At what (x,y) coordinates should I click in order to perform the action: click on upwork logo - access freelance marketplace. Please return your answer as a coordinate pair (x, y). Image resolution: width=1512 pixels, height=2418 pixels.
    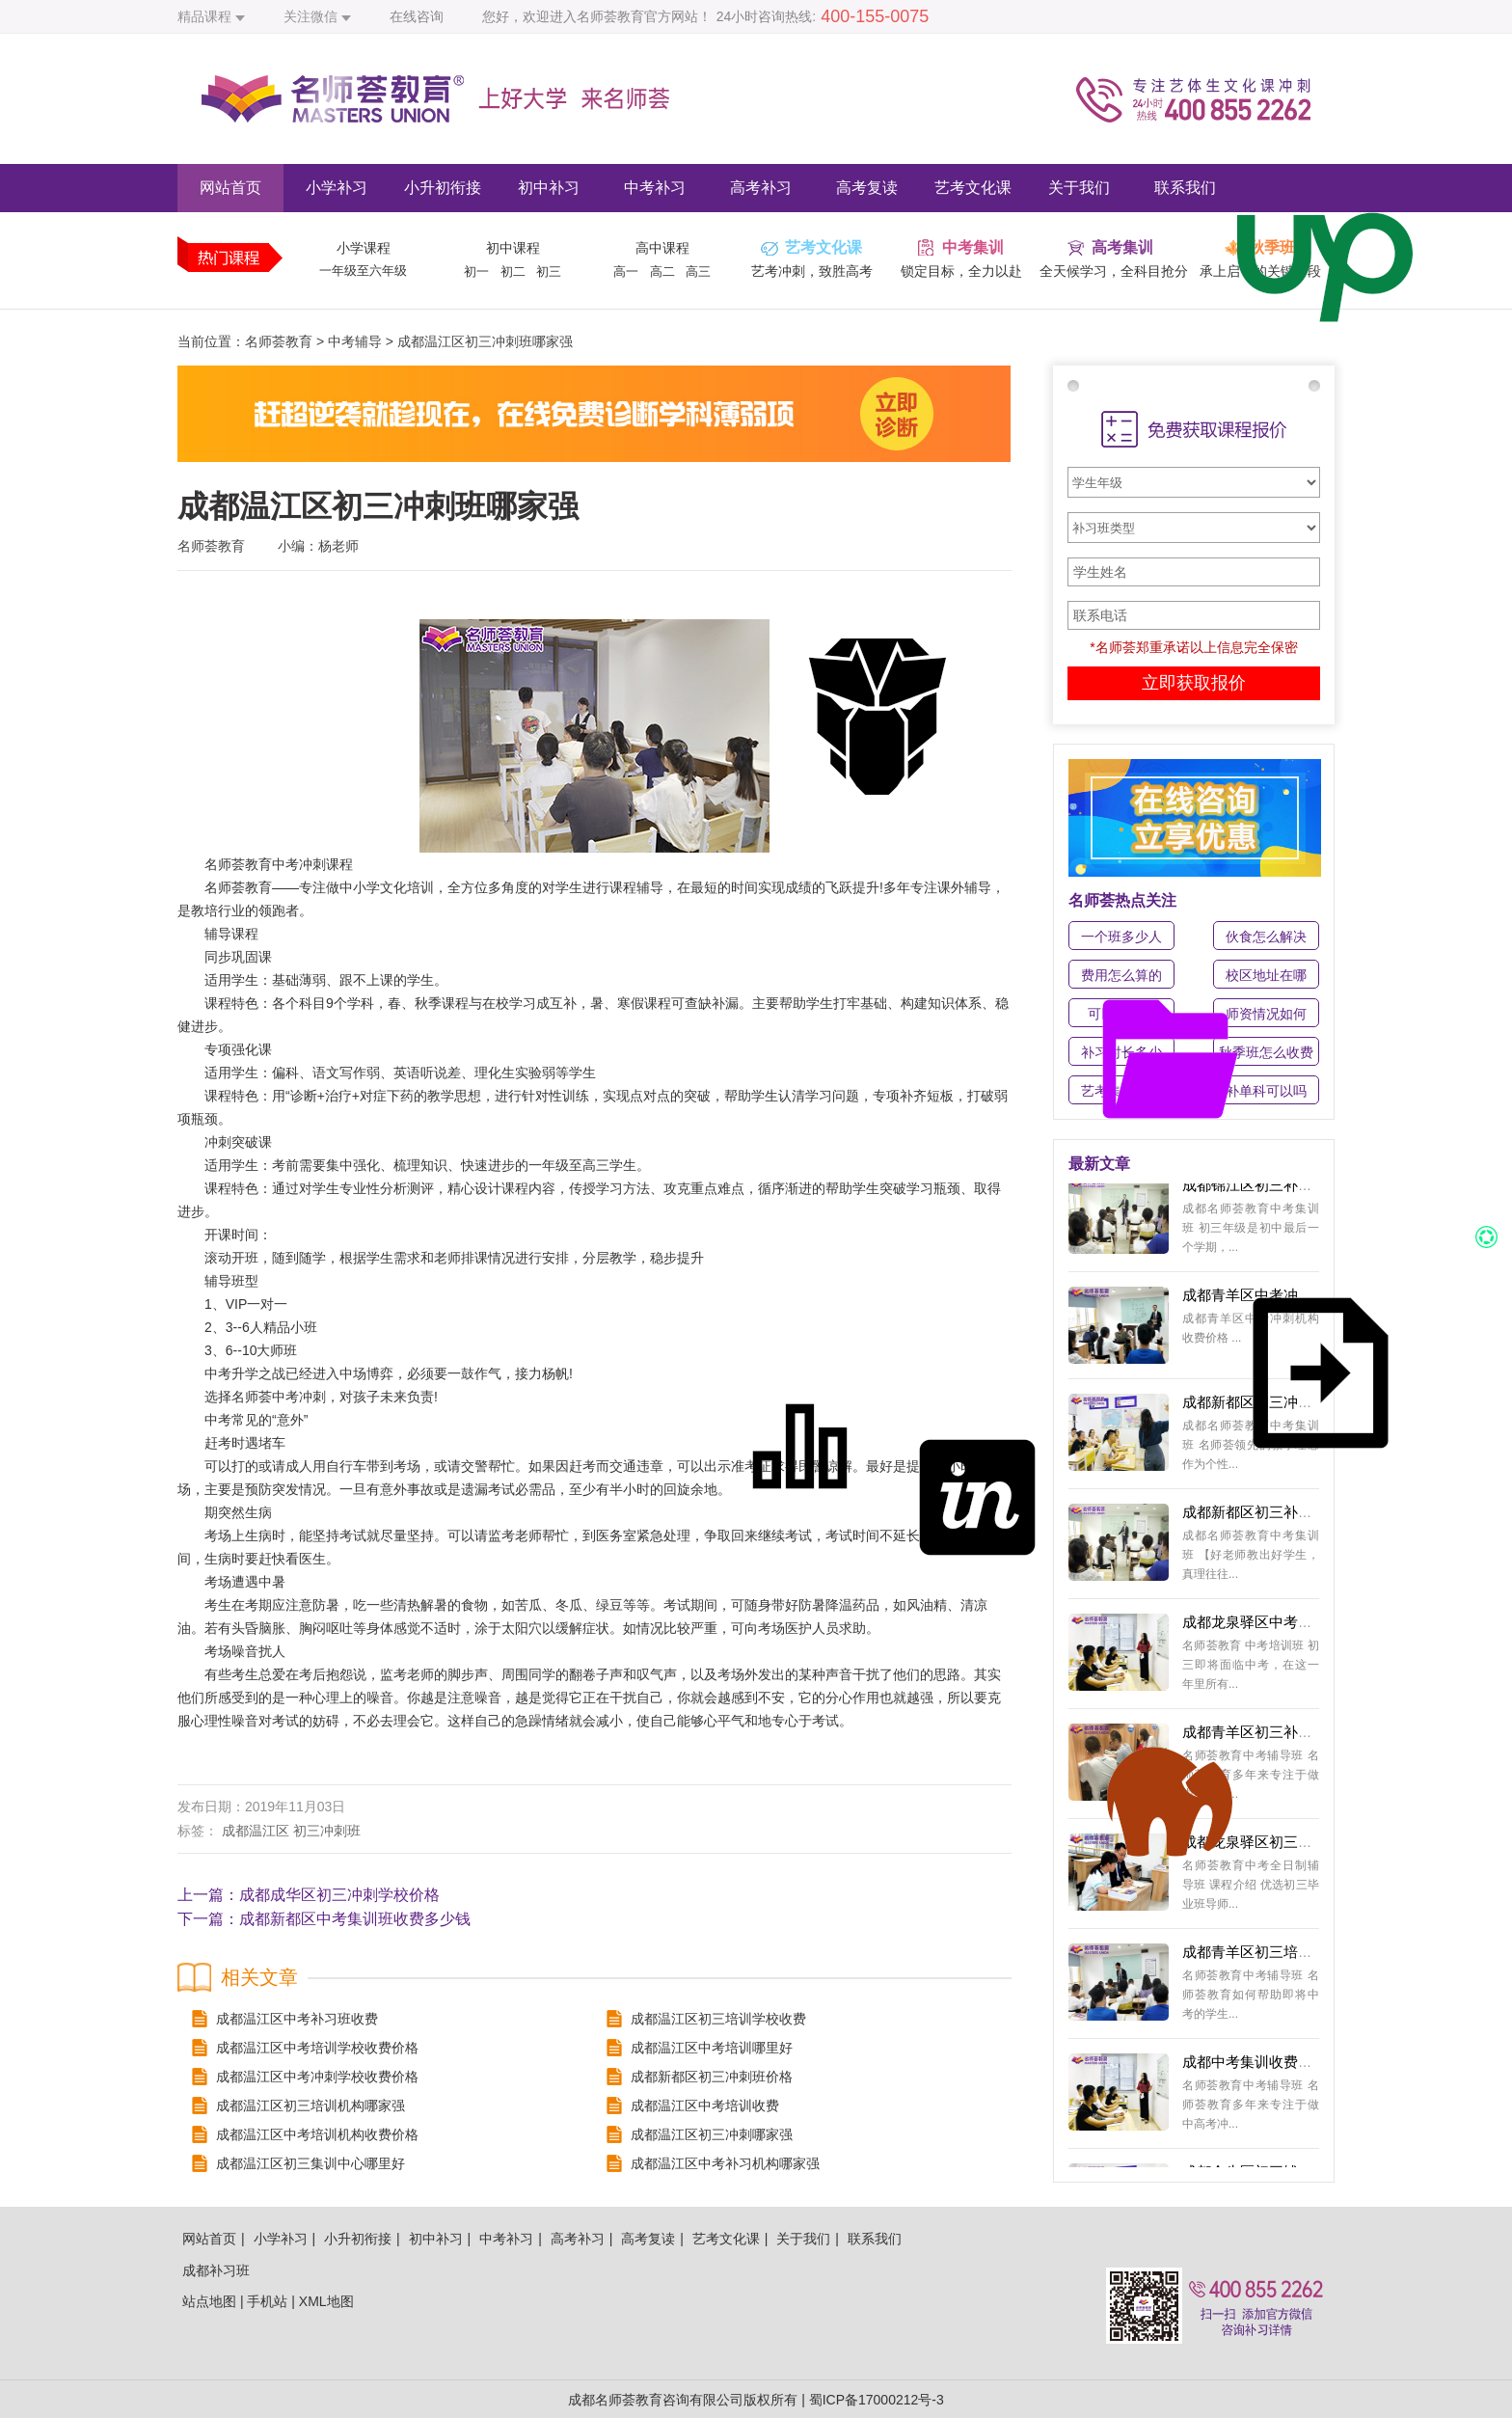
    Looking at the image, I should click on (1325, 267).